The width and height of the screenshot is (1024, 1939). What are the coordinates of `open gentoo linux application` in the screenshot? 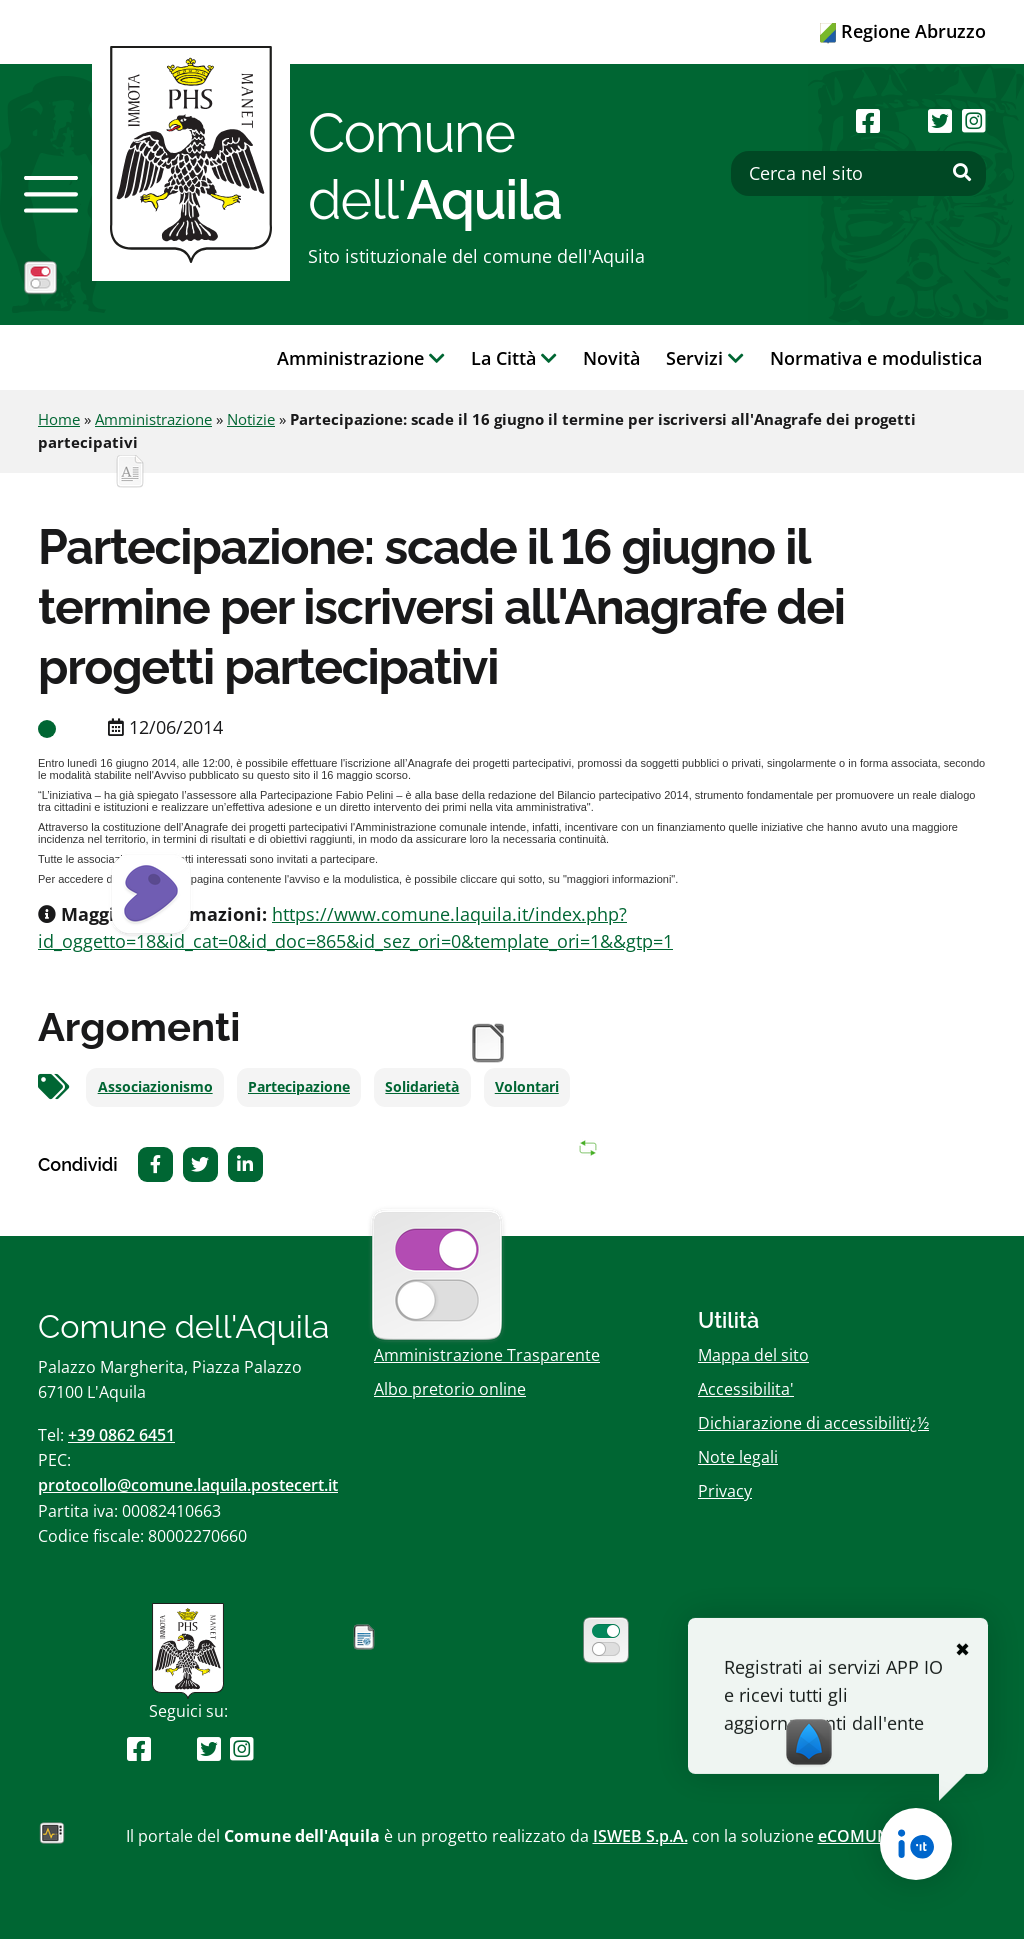 It's located at (151, 894).